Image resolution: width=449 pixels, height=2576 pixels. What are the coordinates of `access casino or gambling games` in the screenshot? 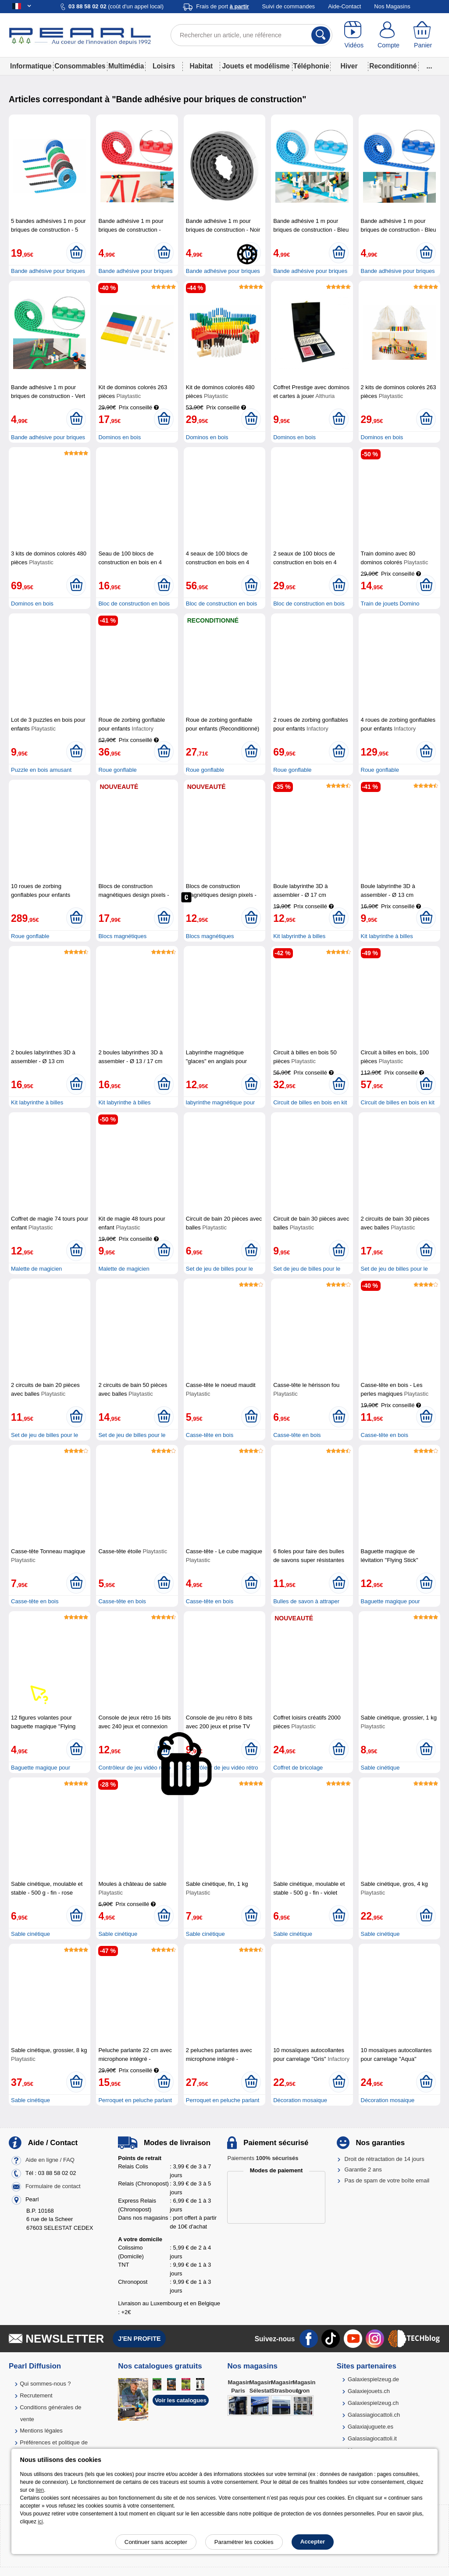 It's located at (247, 254).